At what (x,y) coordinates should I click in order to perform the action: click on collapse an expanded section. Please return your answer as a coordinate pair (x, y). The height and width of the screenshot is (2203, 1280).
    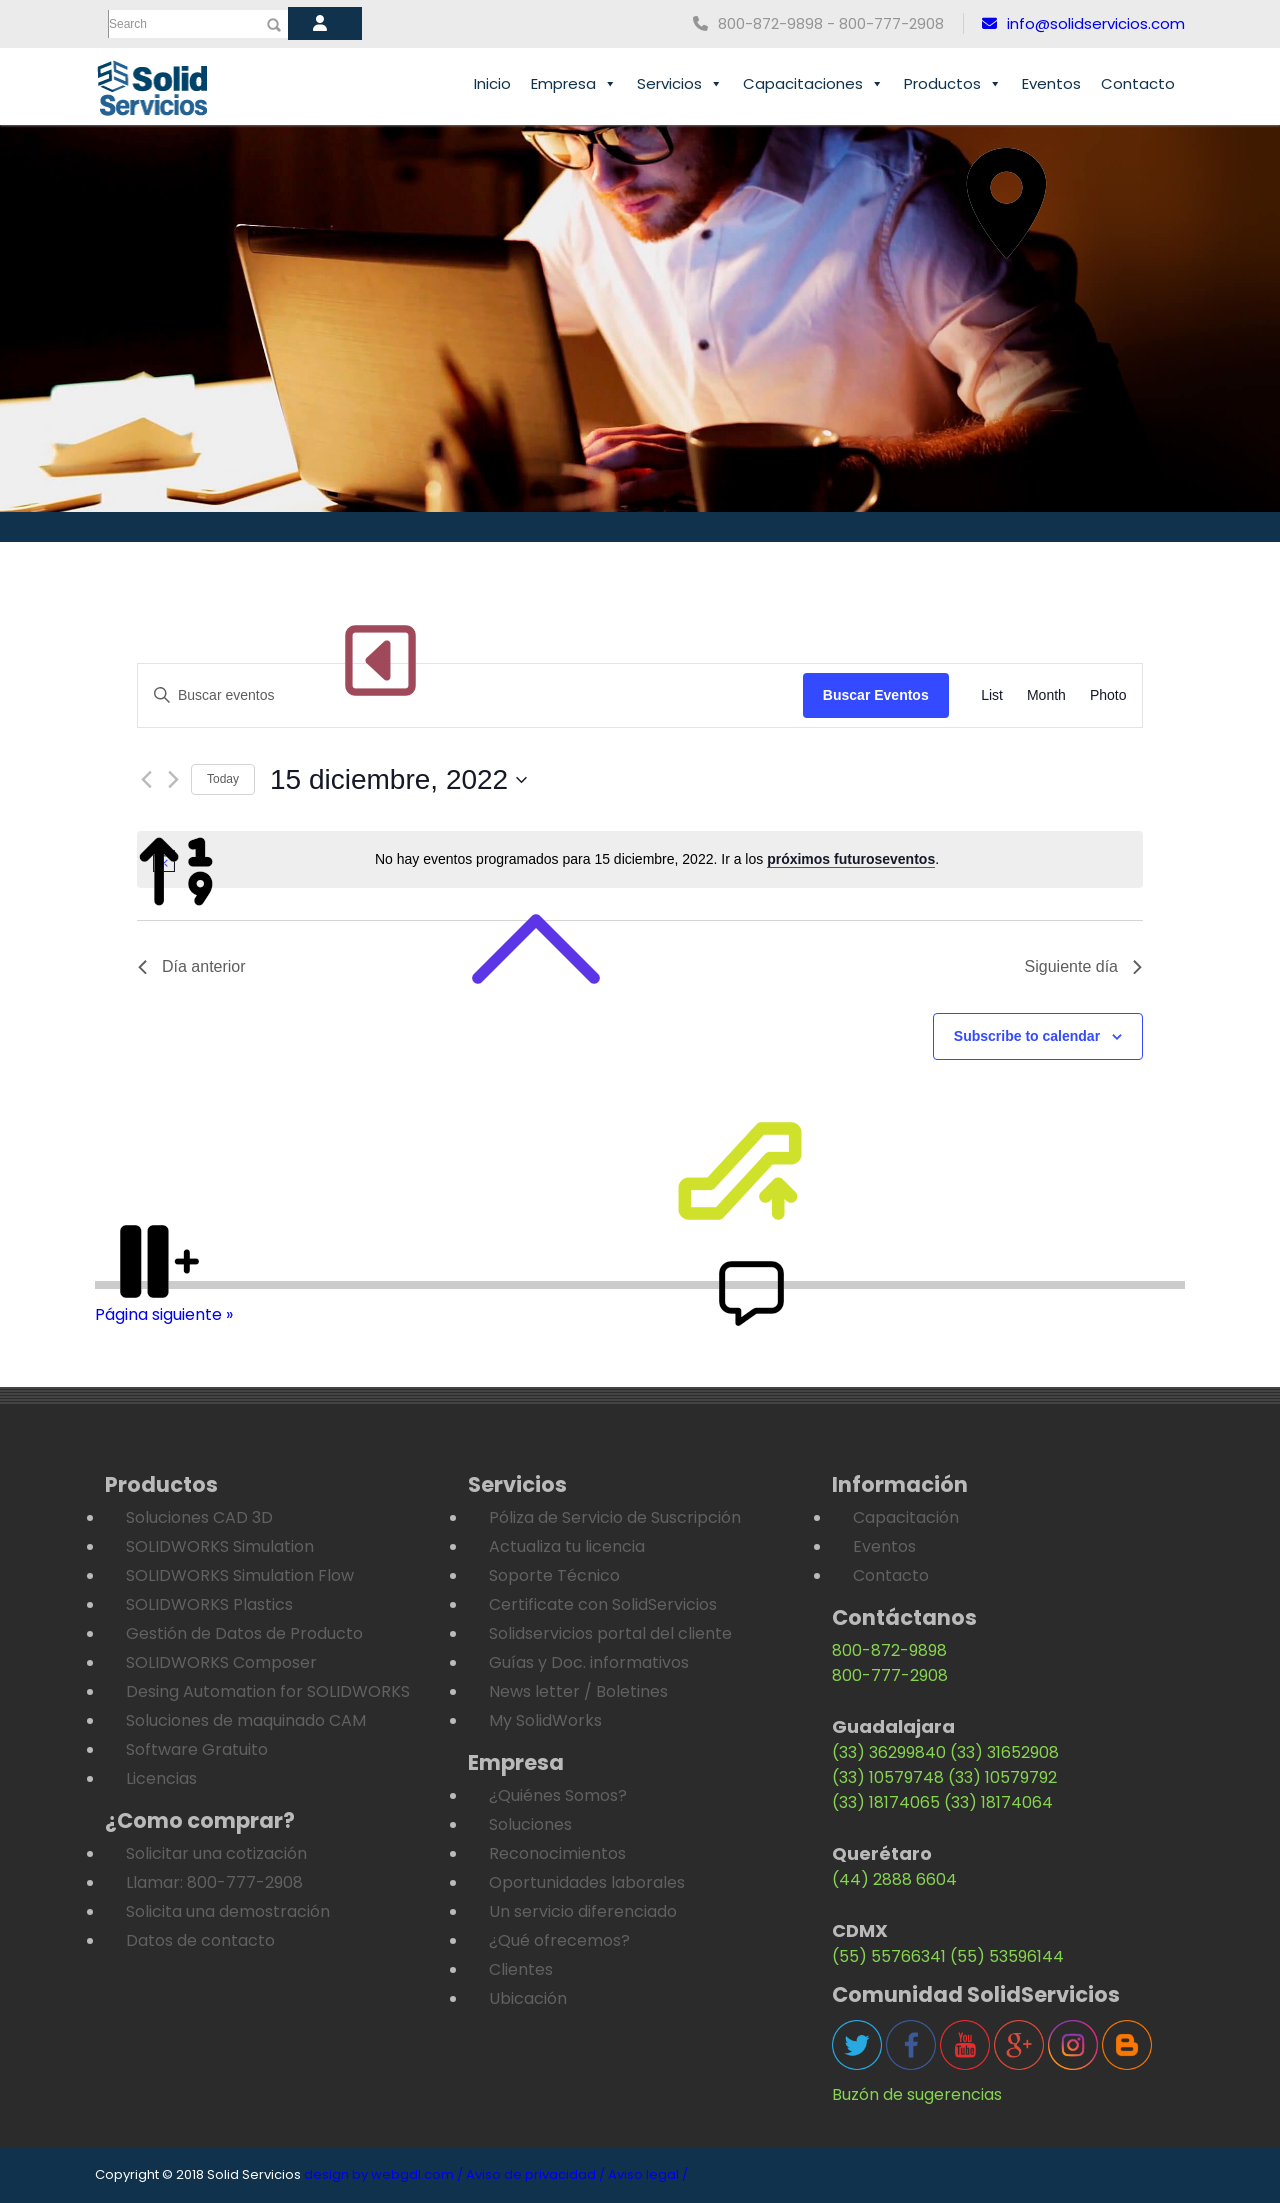
    Looking at the image, I should click on (536, 949).